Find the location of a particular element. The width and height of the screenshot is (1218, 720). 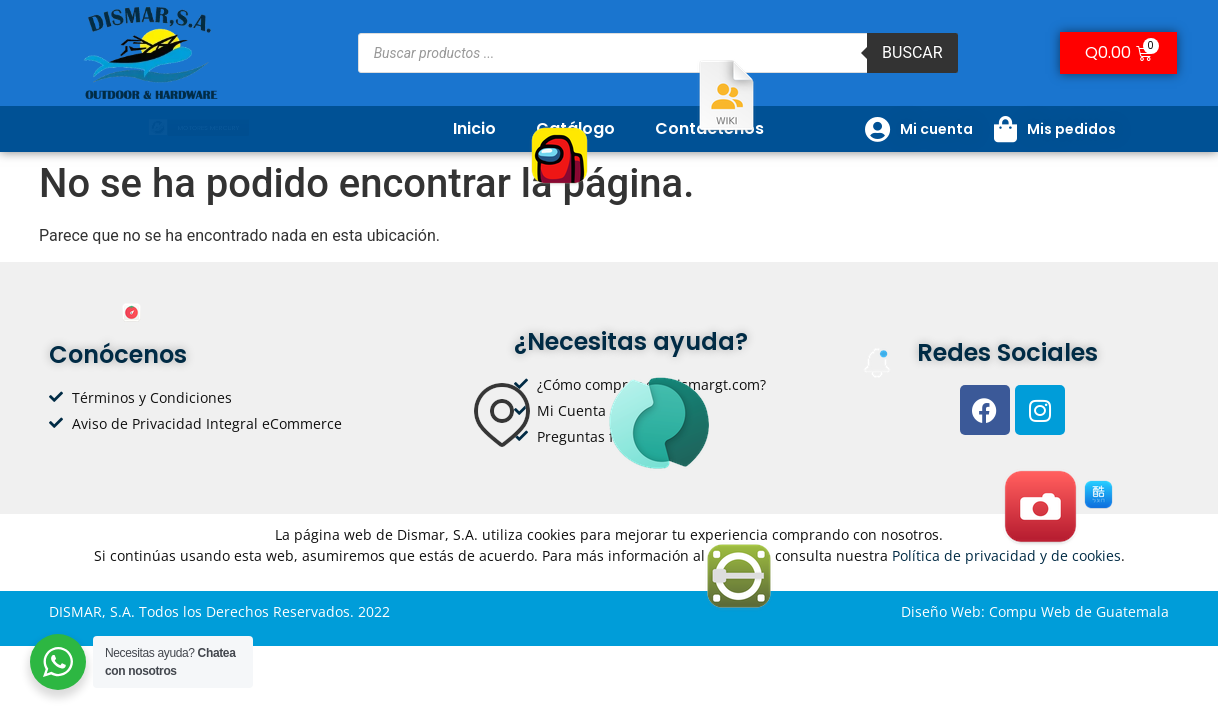

launch Among Us game is located at coordinates (559, 155).